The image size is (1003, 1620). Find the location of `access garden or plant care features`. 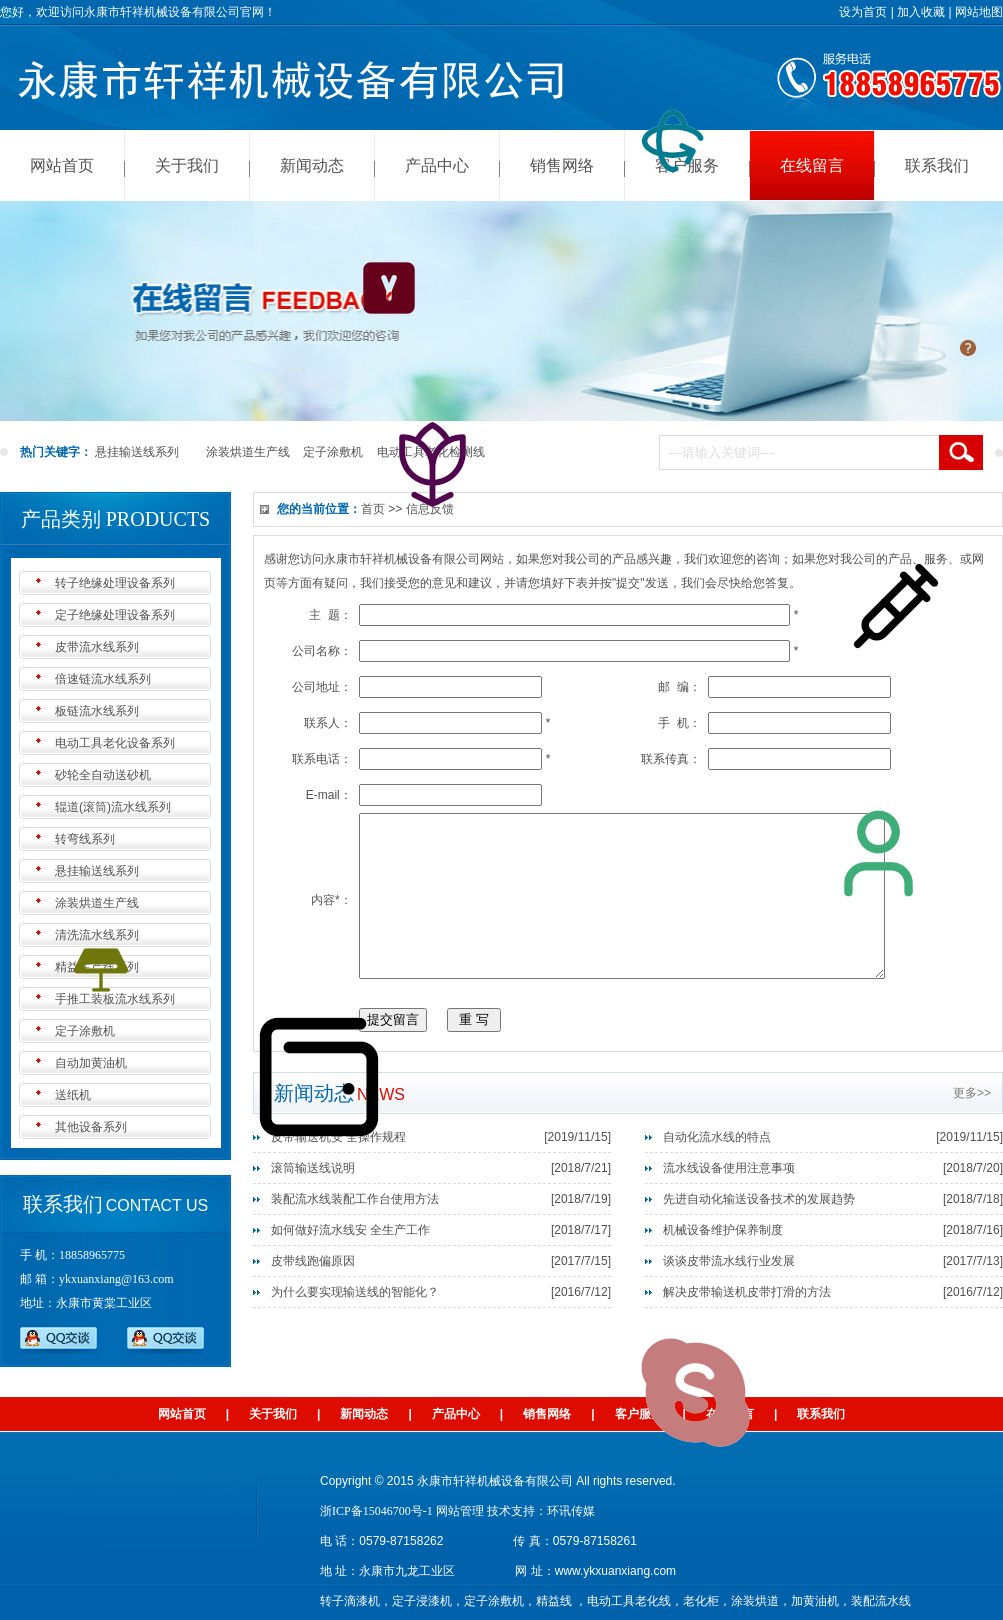

access garden or plant care features is located at coordinates (432, 464).